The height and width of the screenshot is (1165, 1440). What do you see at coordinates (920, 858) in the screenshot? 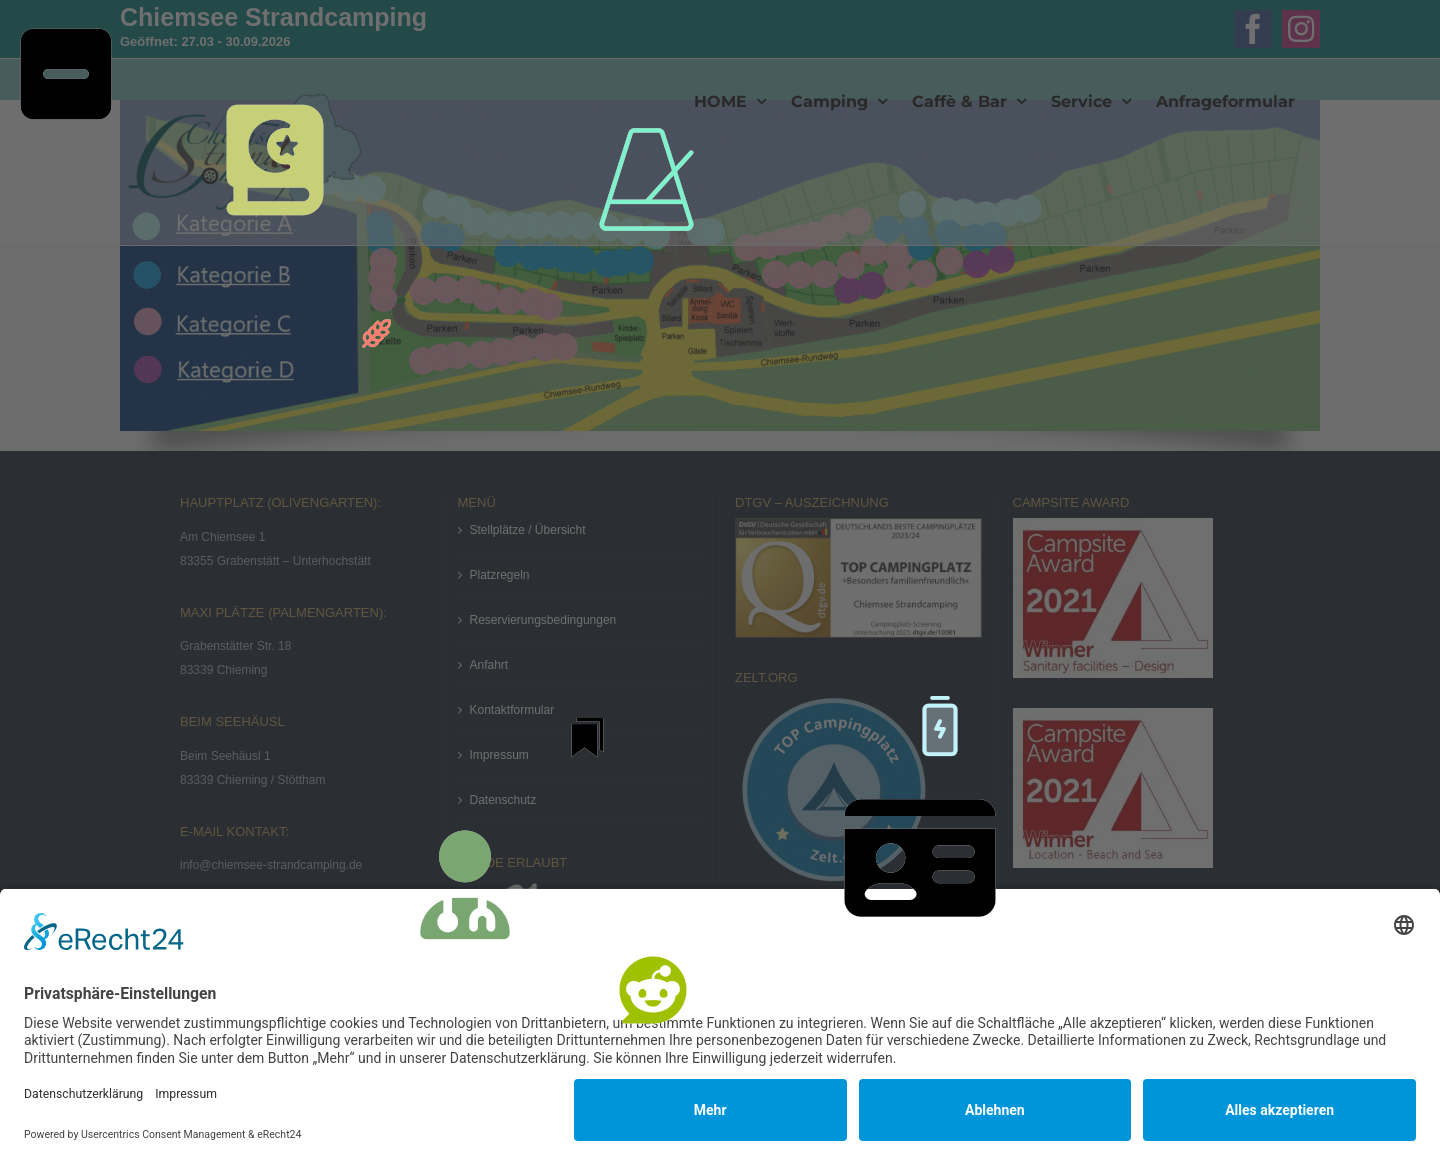
I see `view your profile or identity information` at bounding box center [920, 858].